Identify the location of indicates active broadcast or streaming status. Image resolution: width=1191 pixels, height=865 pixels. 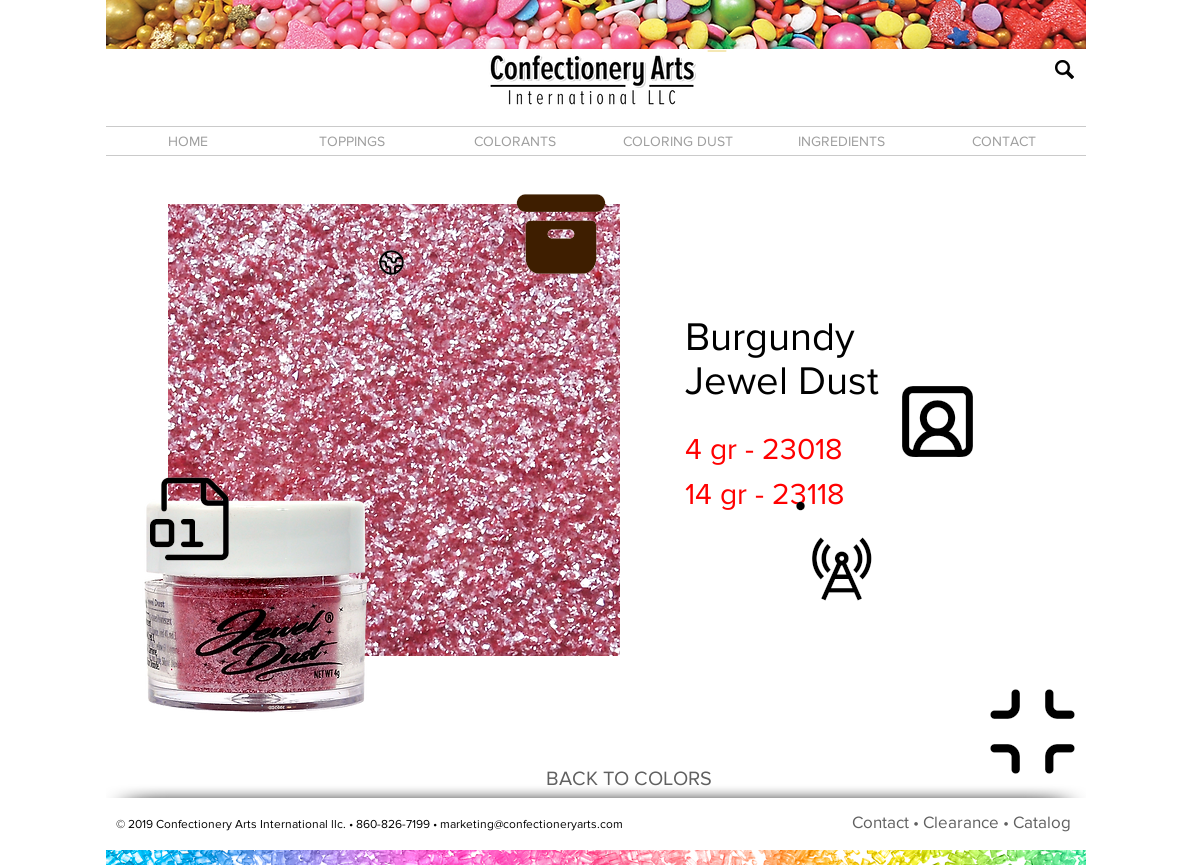
(839, 569).